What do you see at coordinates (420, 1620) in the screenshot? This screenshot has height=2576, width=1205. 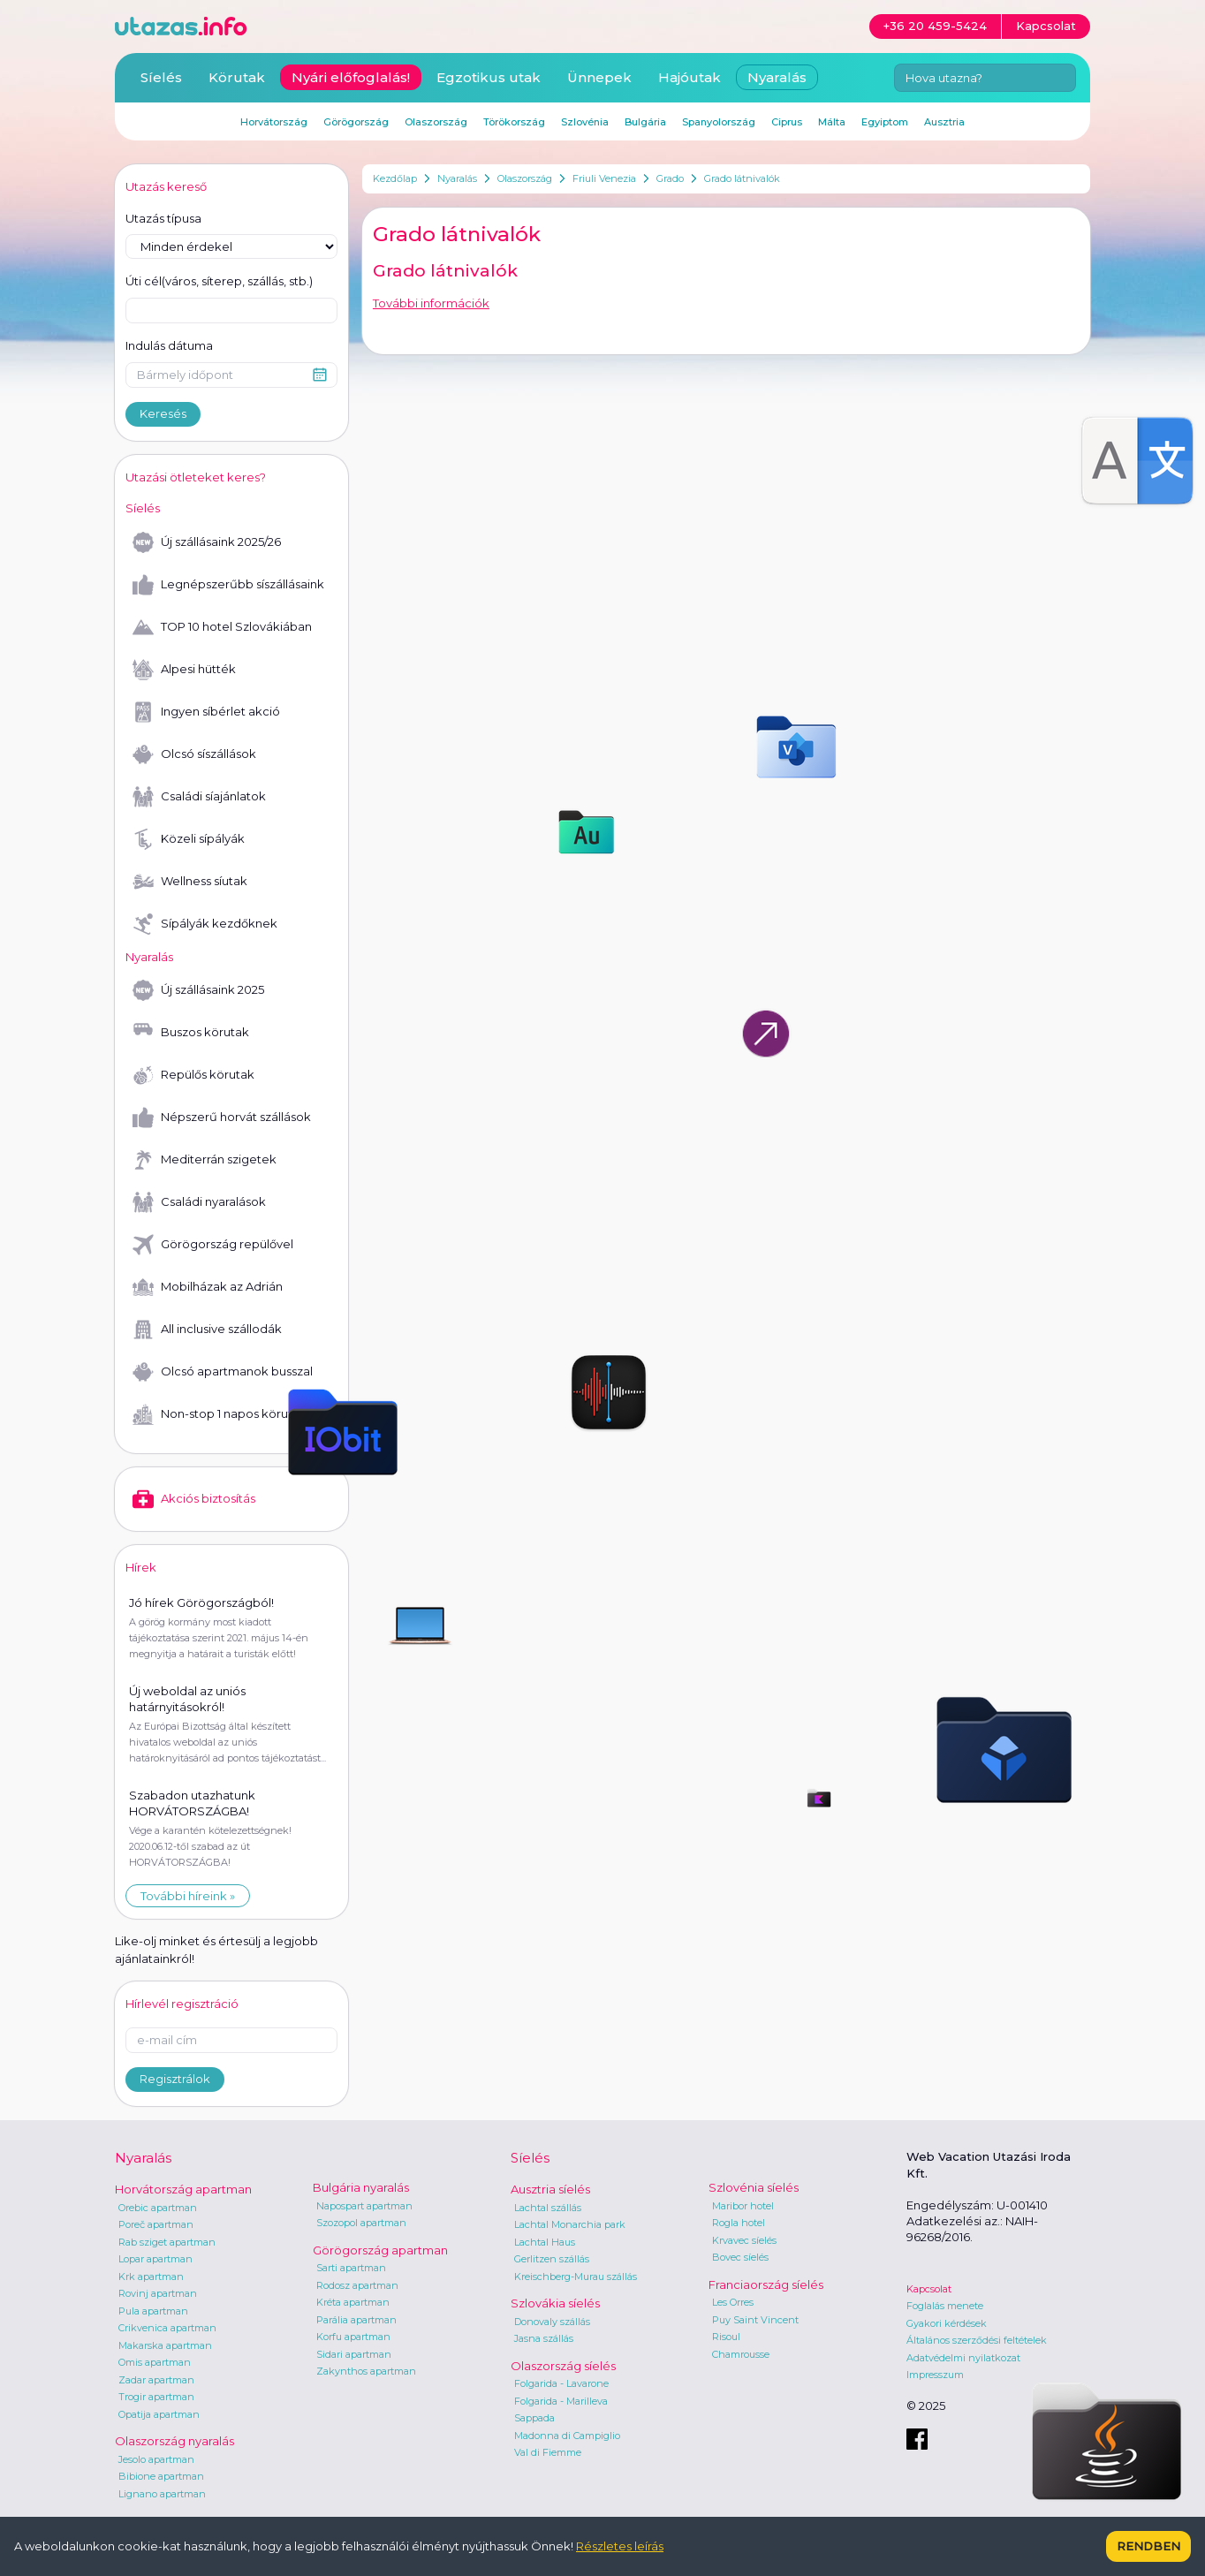 I see `represents this macbook air in system settings` at bounding box center [420, 1620].